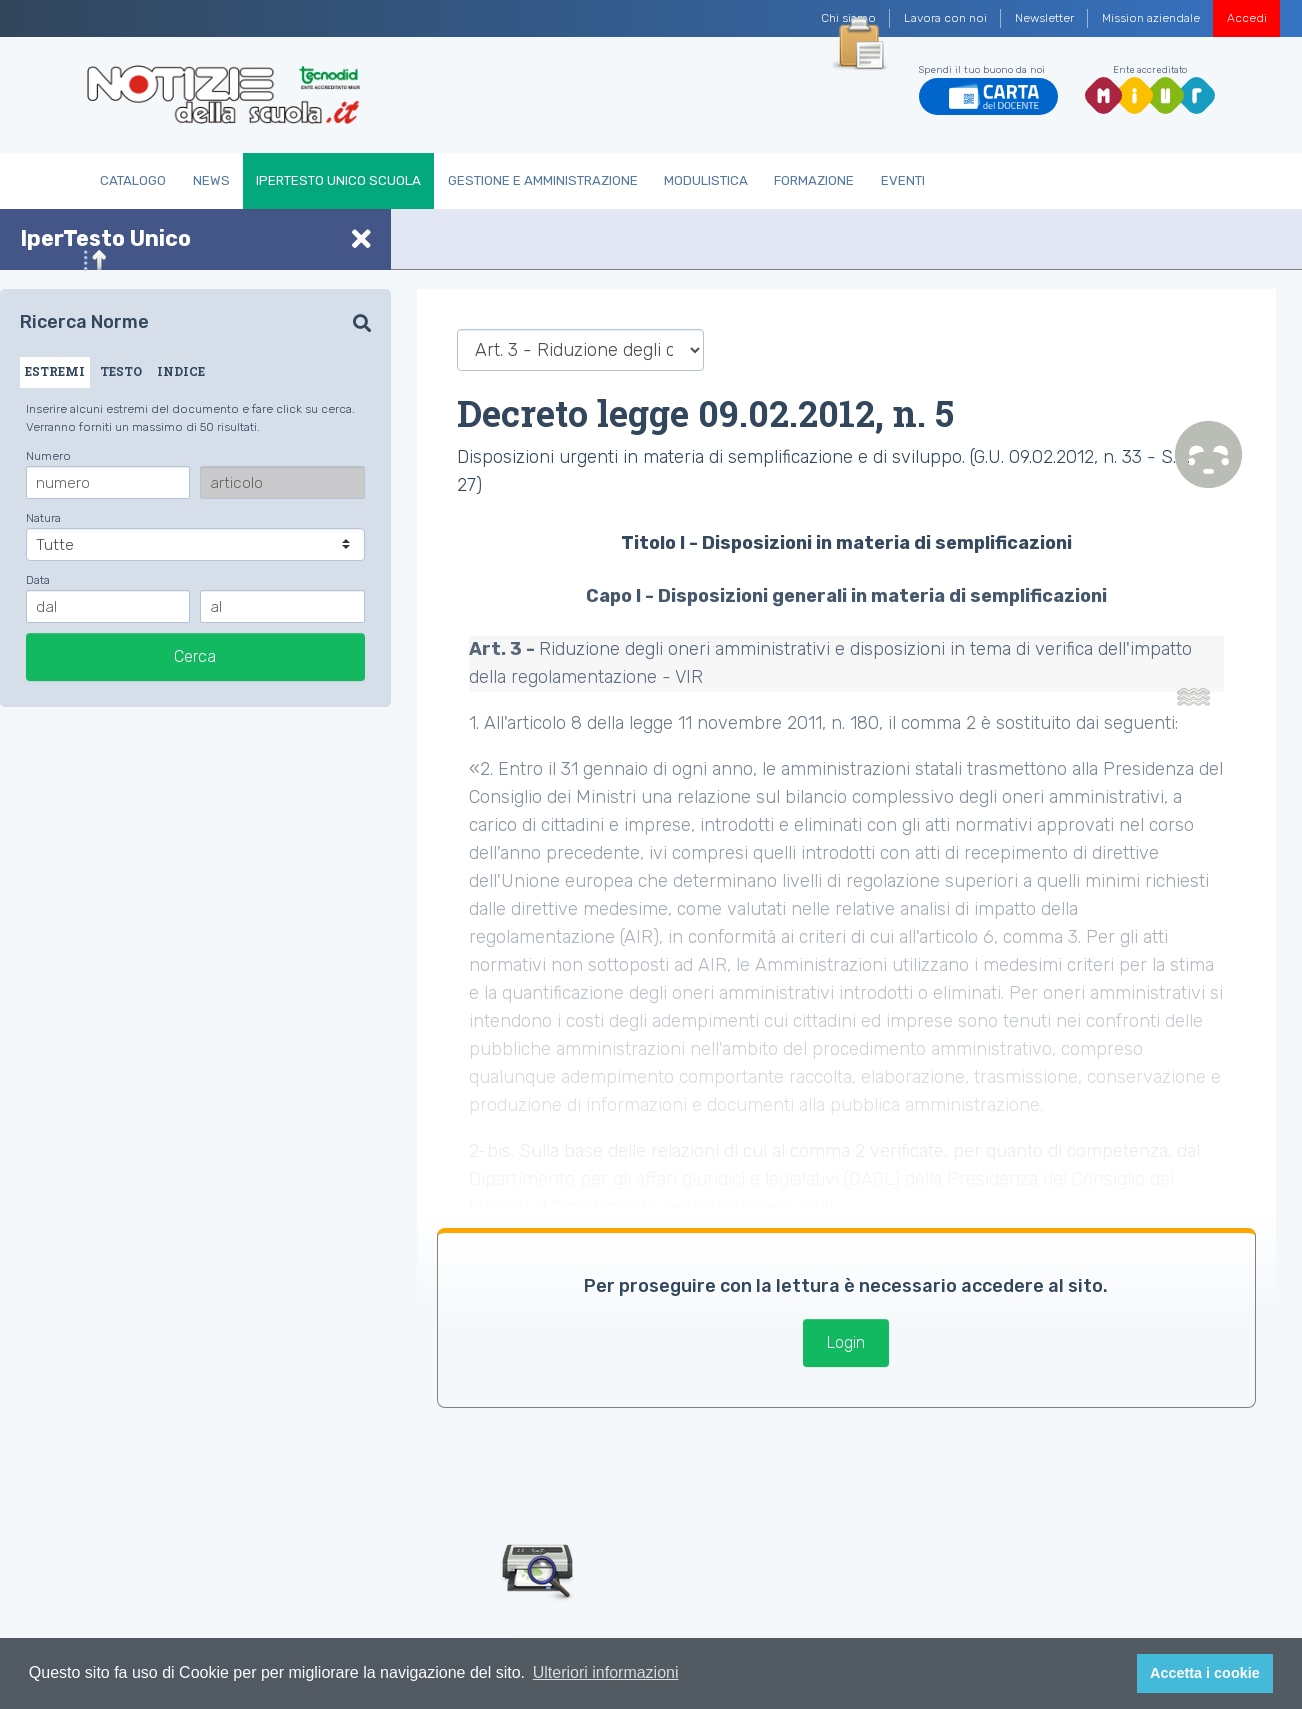 This screenshot has height=1709, width=1302. Describe the element at coordinates (861, 45) in the screenshot. I see `paste copied content from clipboard` at that location.